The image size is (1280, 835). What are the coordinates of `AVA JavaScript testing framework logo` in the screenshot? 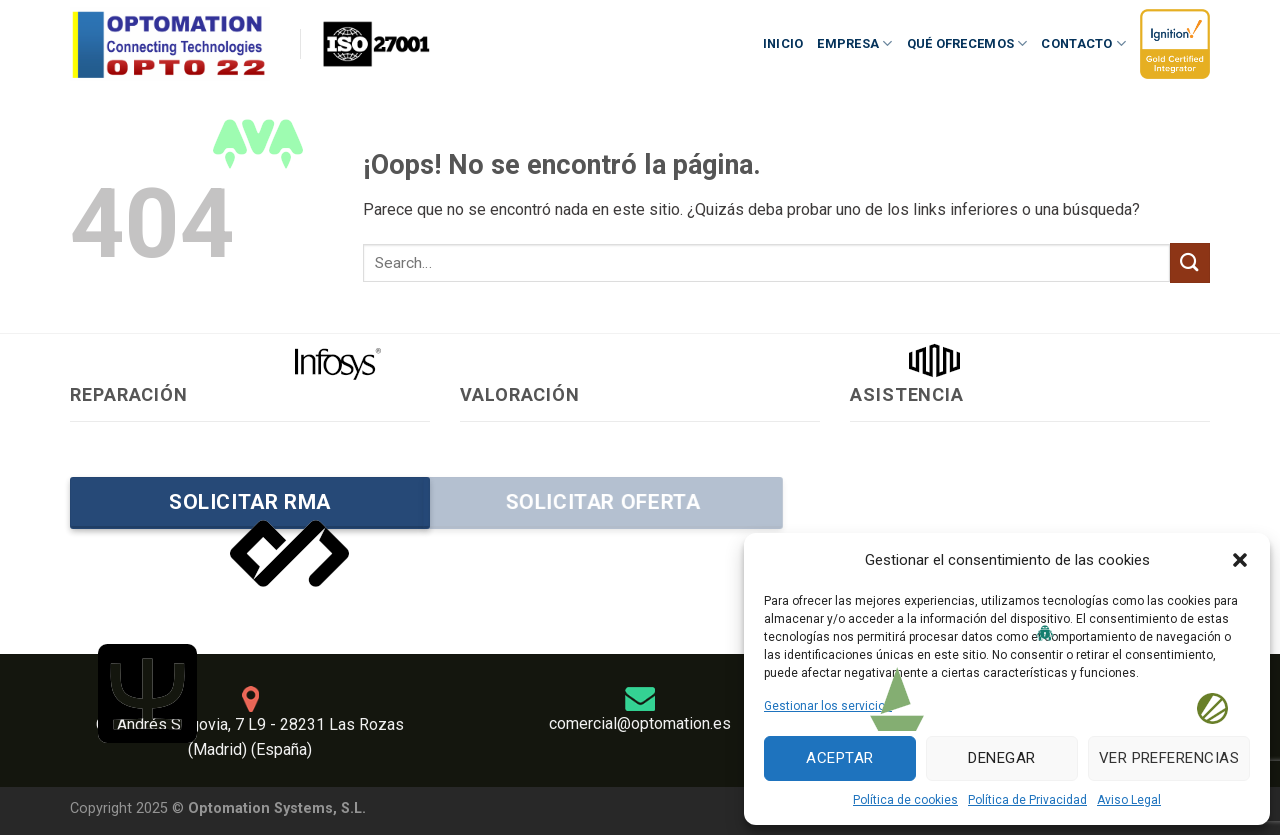 It's located at (258, 144).